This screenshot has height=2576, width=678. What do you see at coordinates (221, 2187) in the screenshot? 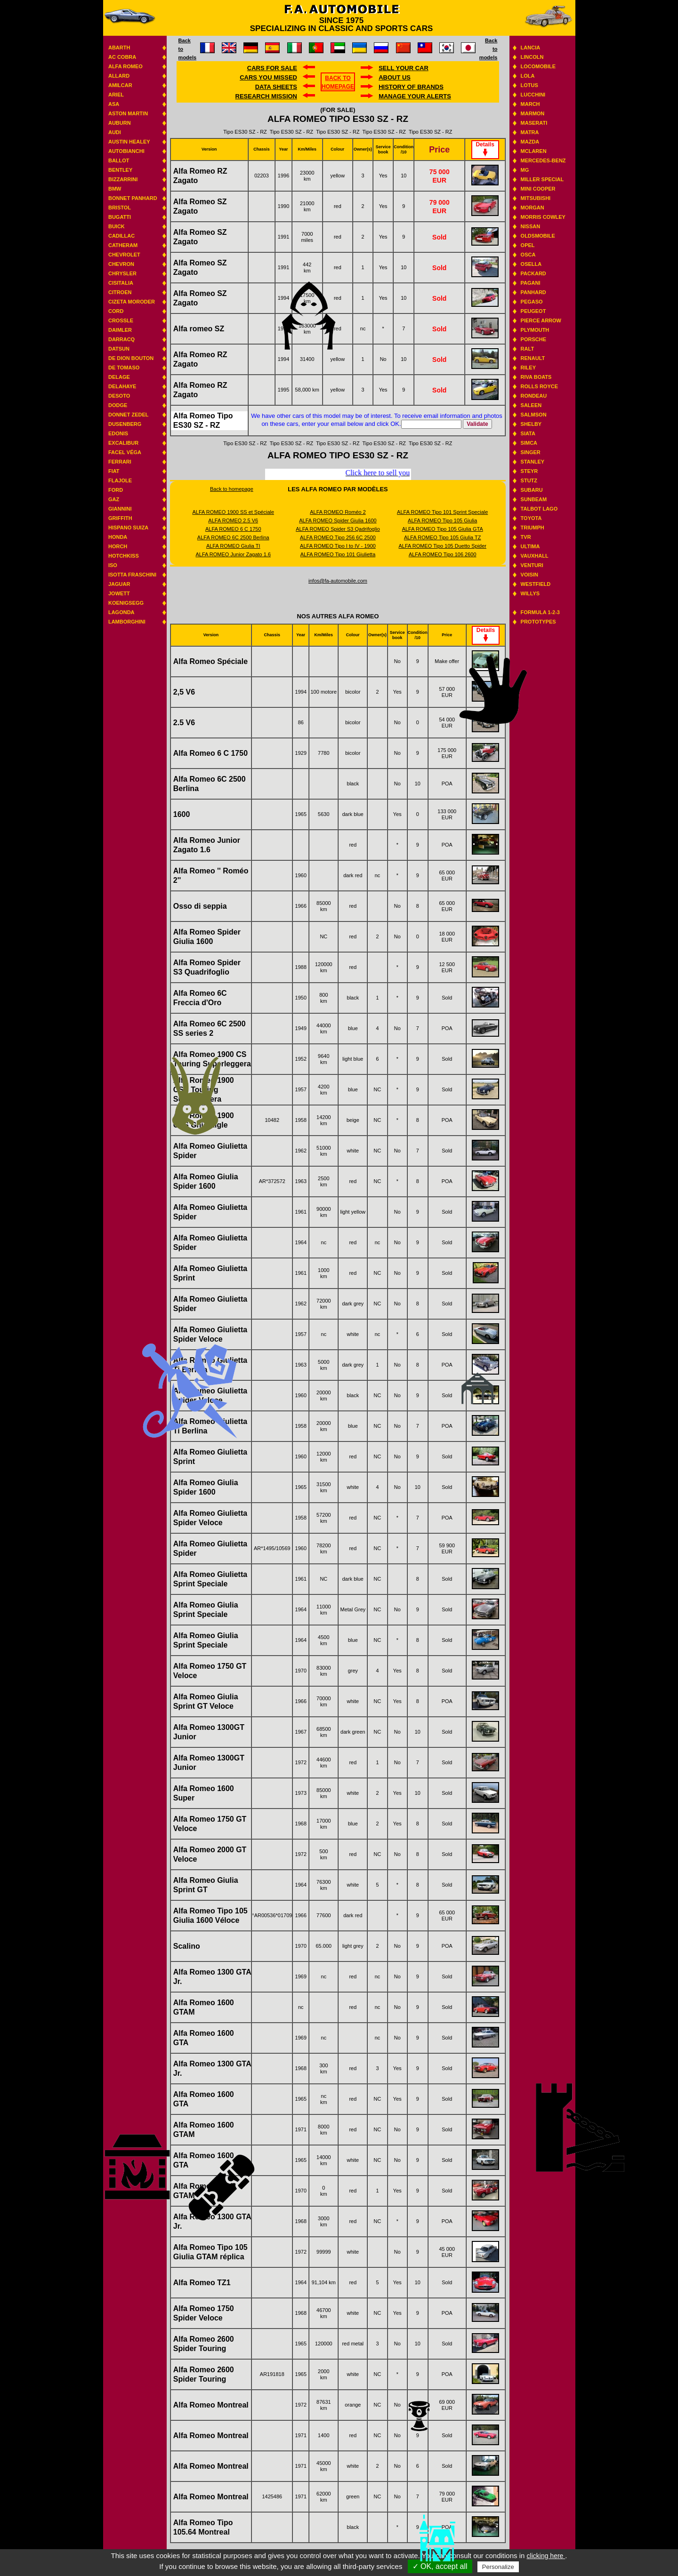
I see `access skateboarding or skating activities` at bounding box center [221, 2187].